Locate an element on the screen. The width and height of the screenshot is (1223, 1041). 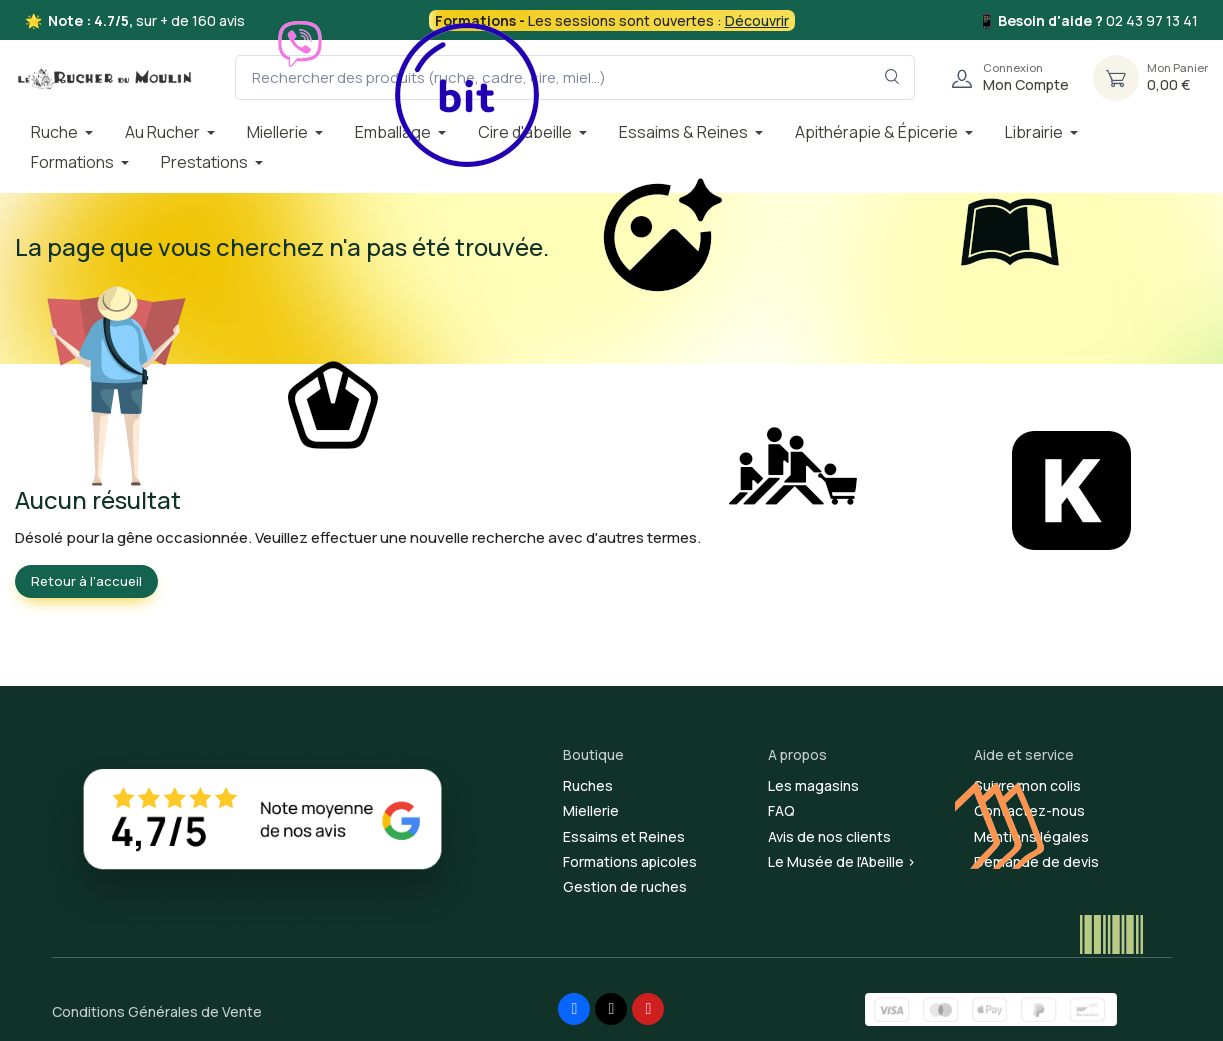
open wikibooks website or app is located at coordinates (999, 825).